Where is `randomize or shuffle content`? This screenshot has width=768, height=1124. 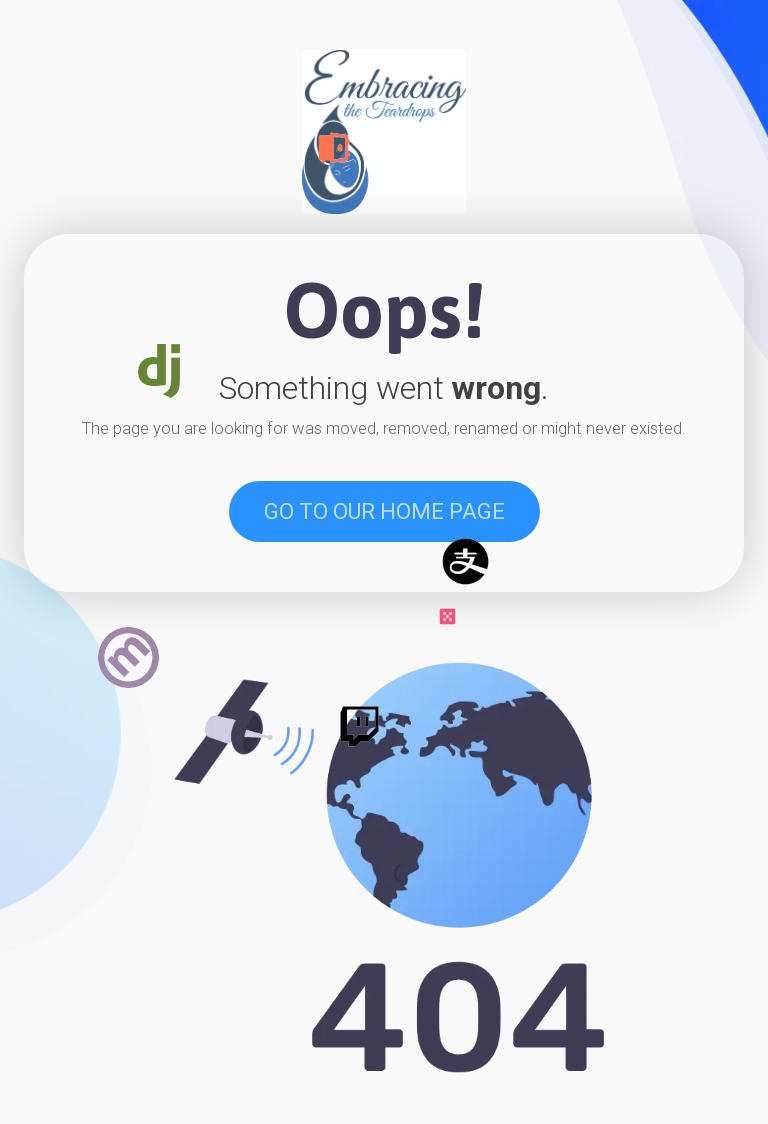 randomize or shuffle content is located at coordinates (447, 616).